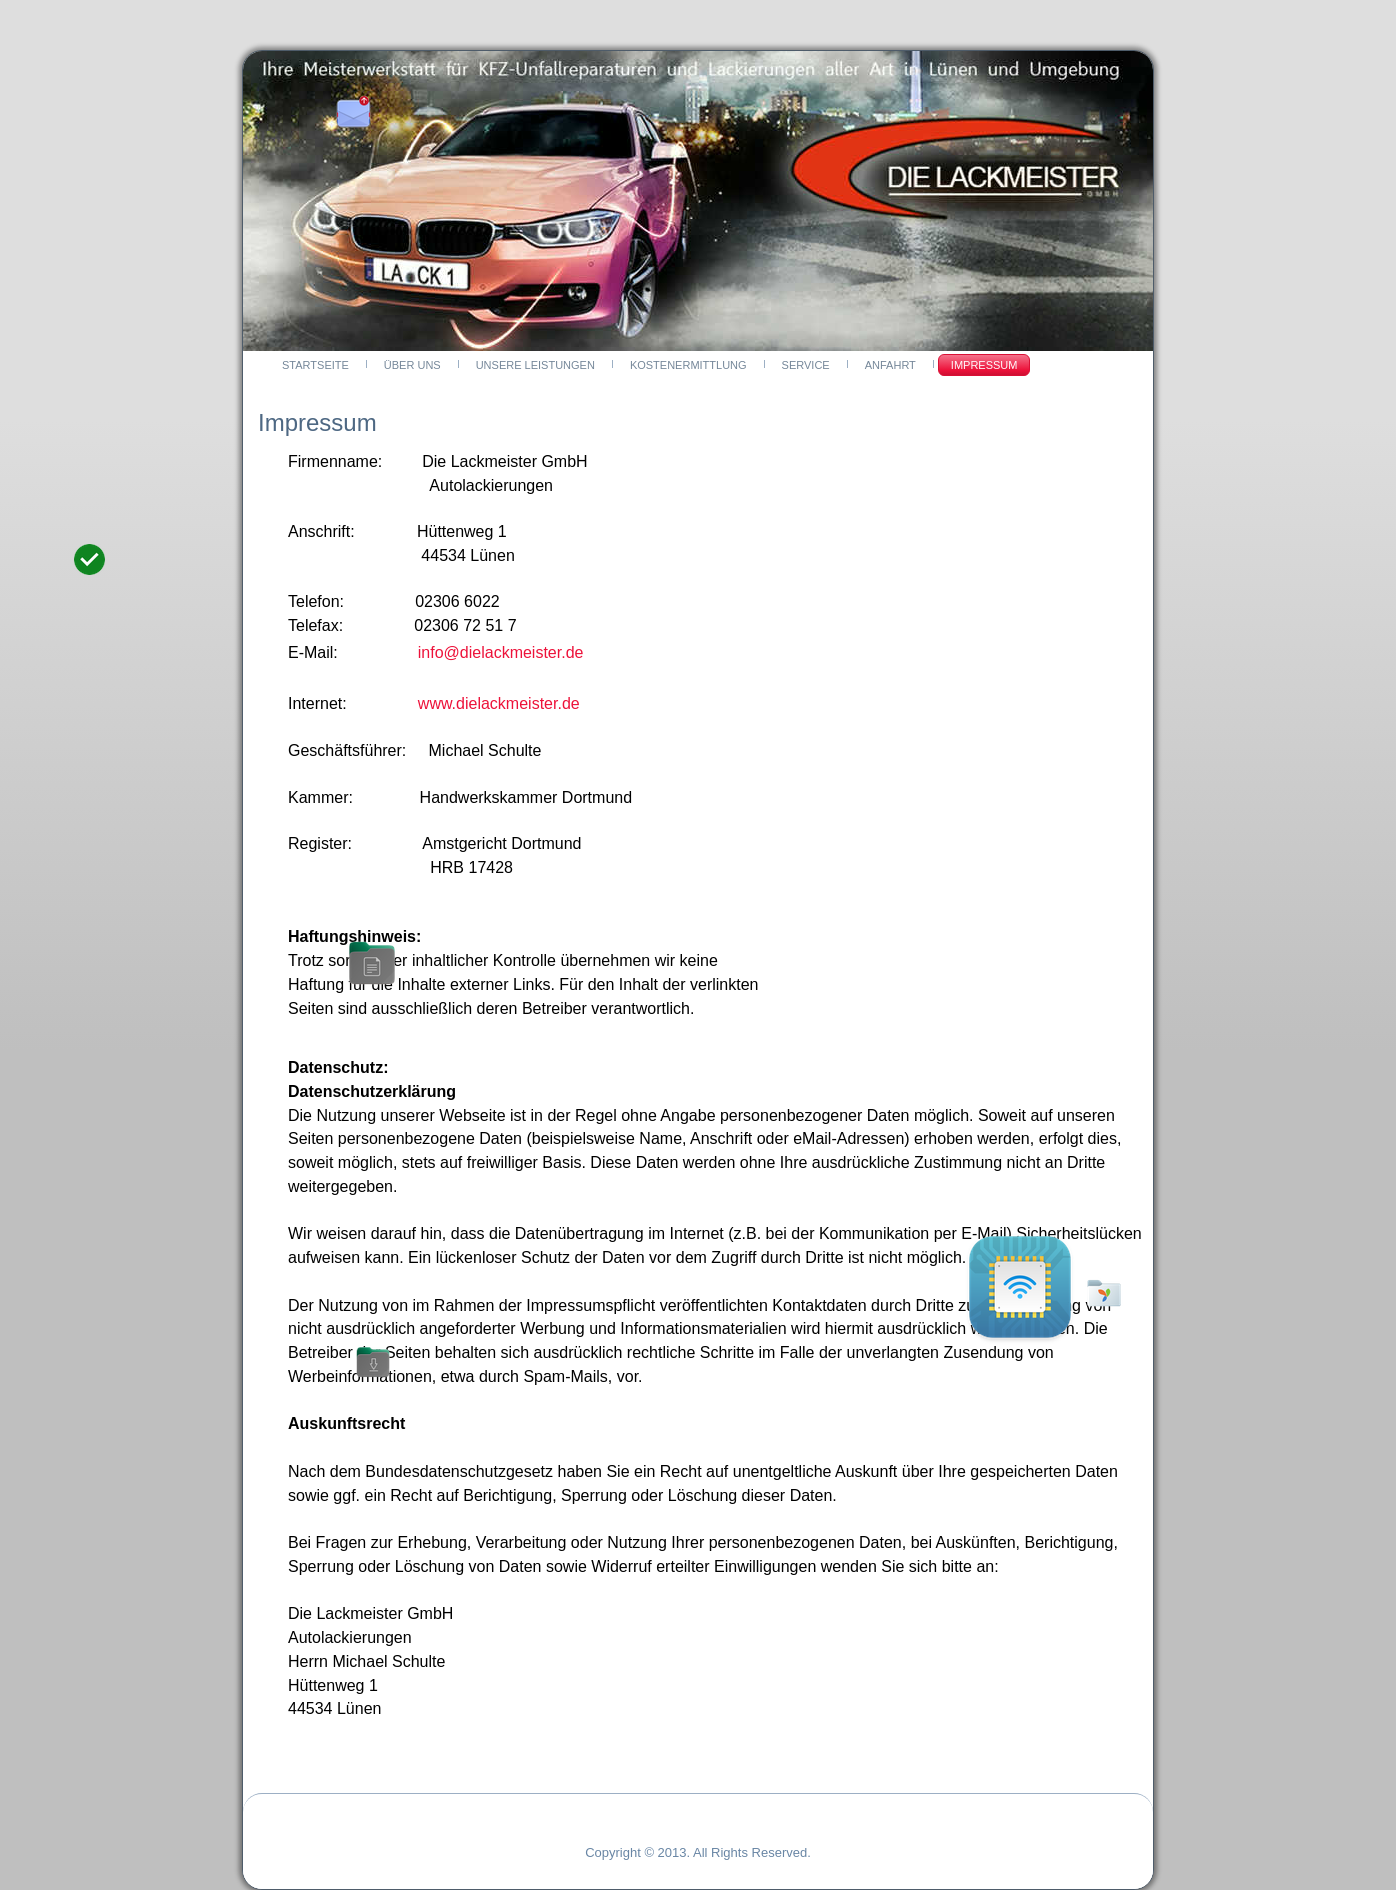 The height and width of the screenshot is (1890, 1396). Describe the element at coordinates (372, 963) in the screenshot. I see `open your documents folder` at that location.